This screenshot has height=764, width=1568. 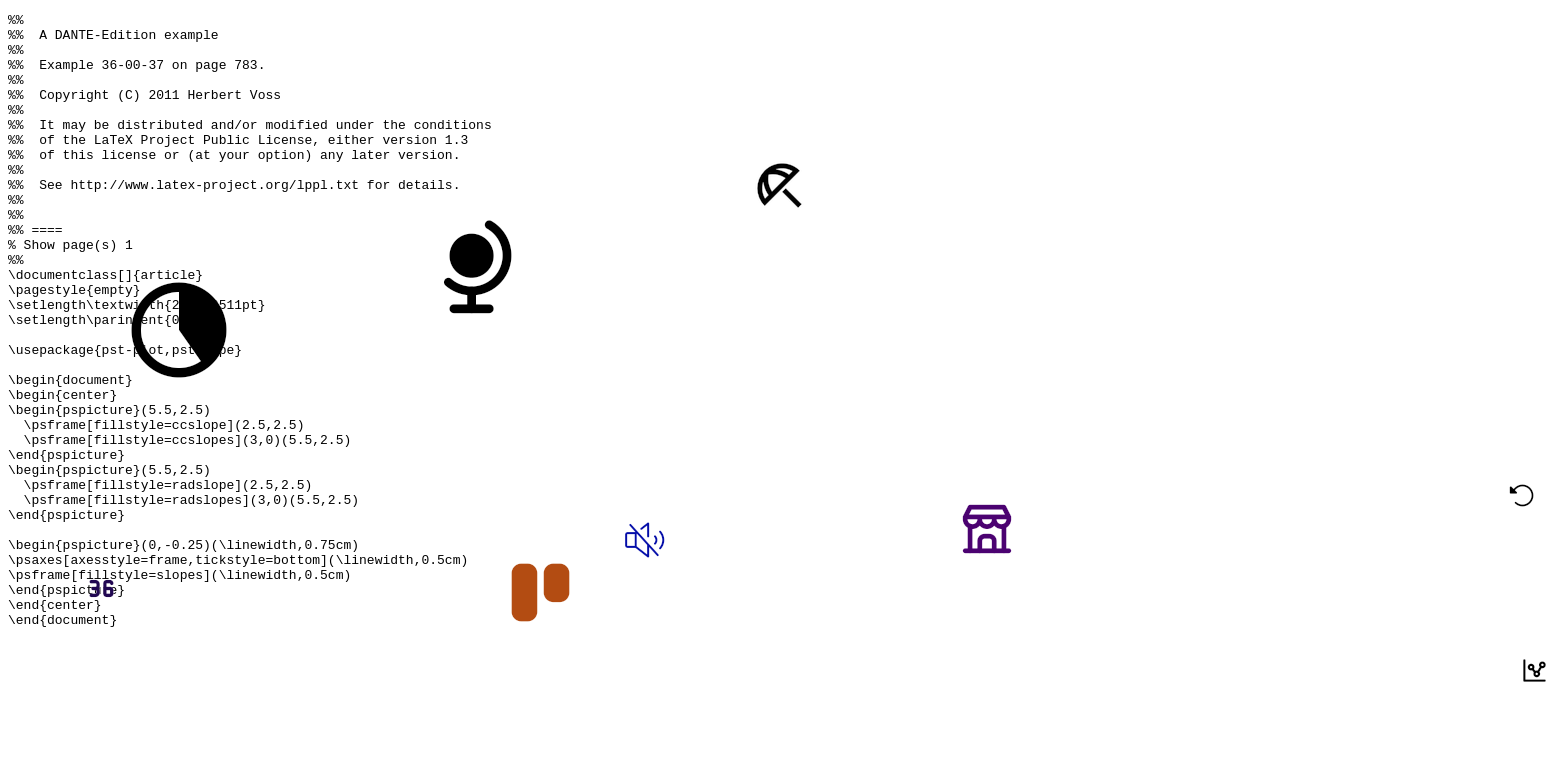 What do you see at coordinates (540, 592) in the screenshot?
I see `switch to card view layout` at bounding box center [540, 592].